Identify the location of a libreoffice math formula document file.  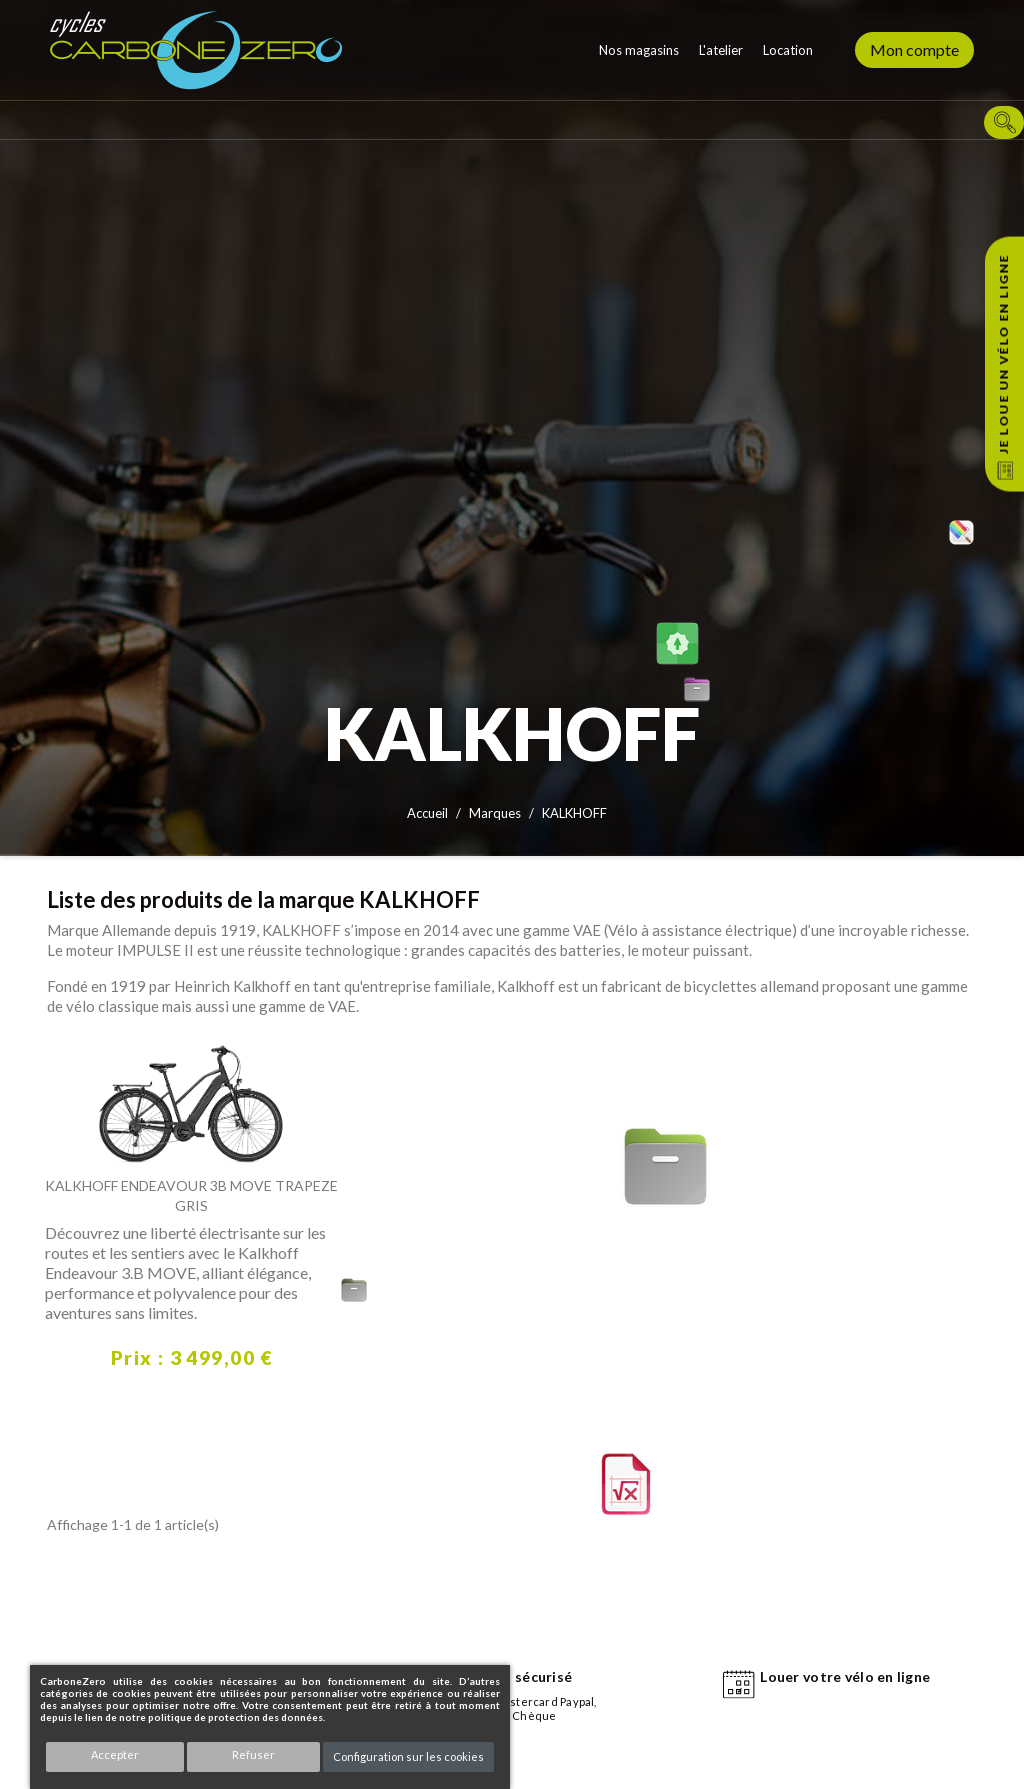
(626, 1484).